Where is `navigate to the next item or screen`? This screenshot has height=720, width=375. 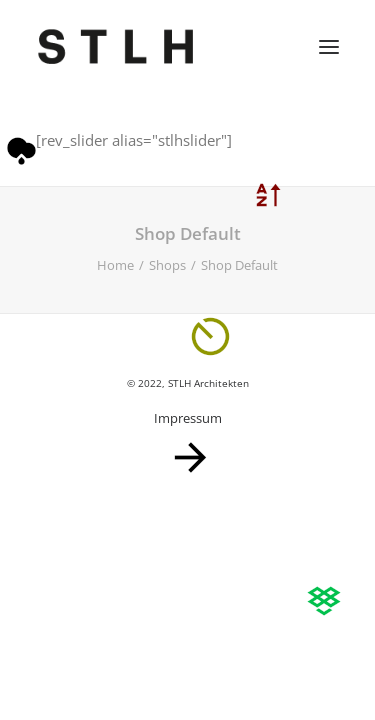 navigate to the next item or screen is located at coordinates (190, 457).